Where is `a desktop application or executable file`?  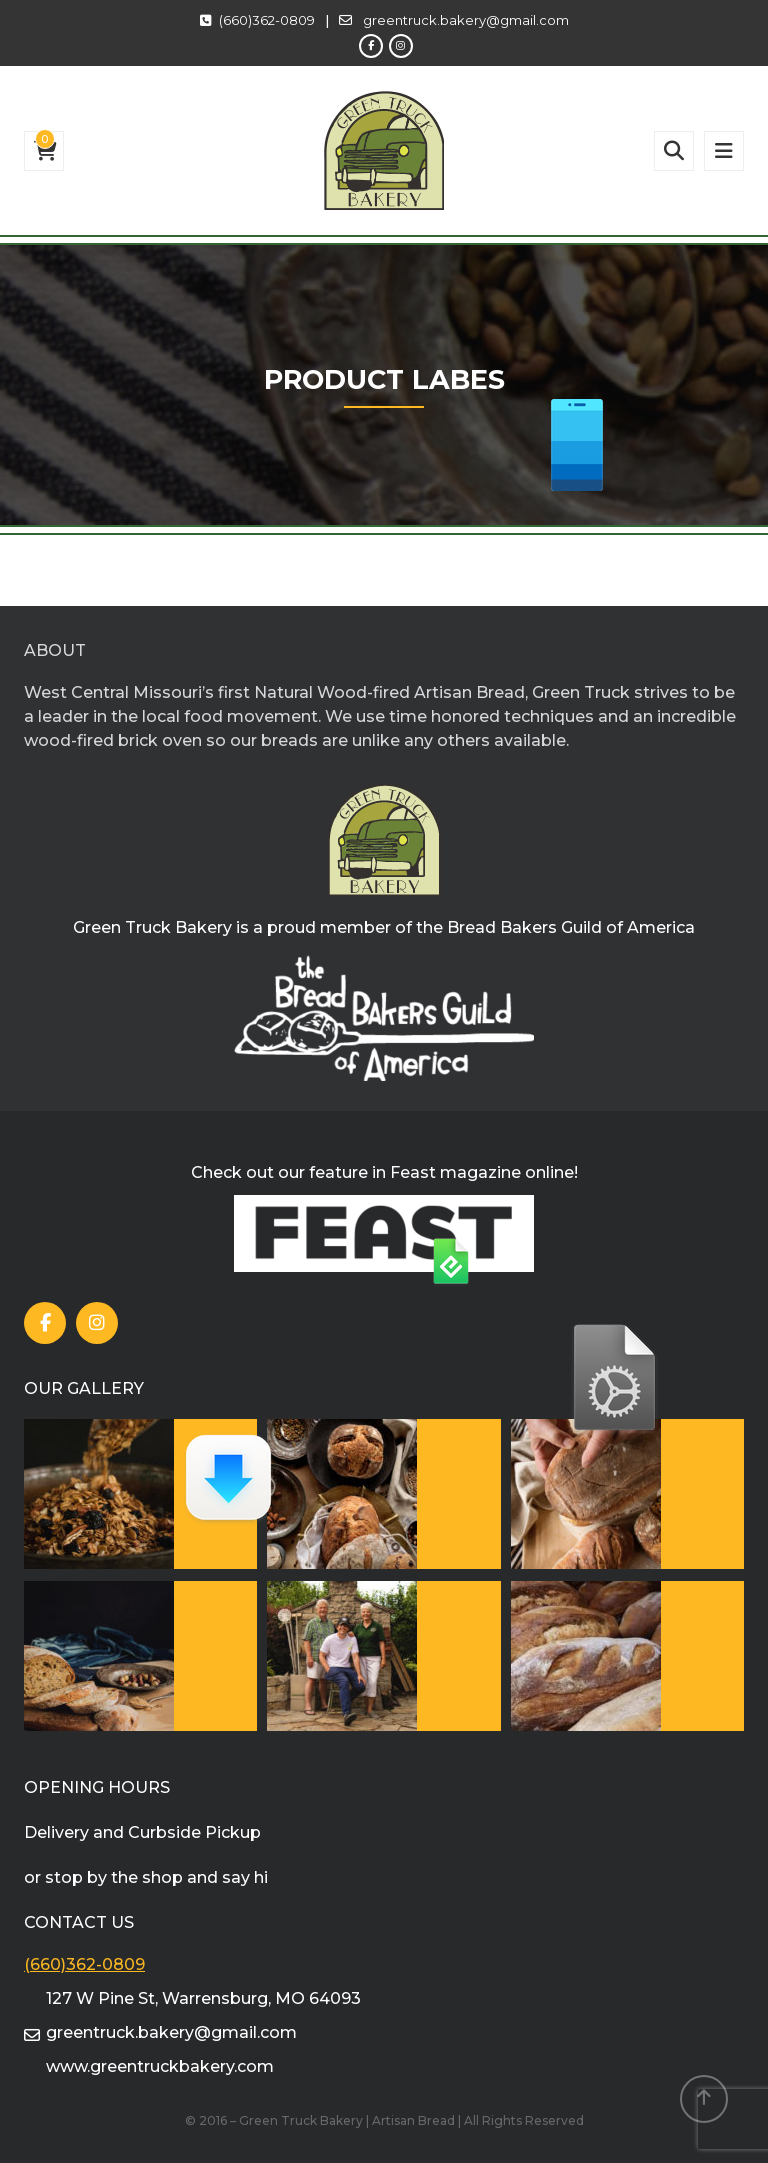
a desktop application or executable file is located at coordinates (614, 1379).